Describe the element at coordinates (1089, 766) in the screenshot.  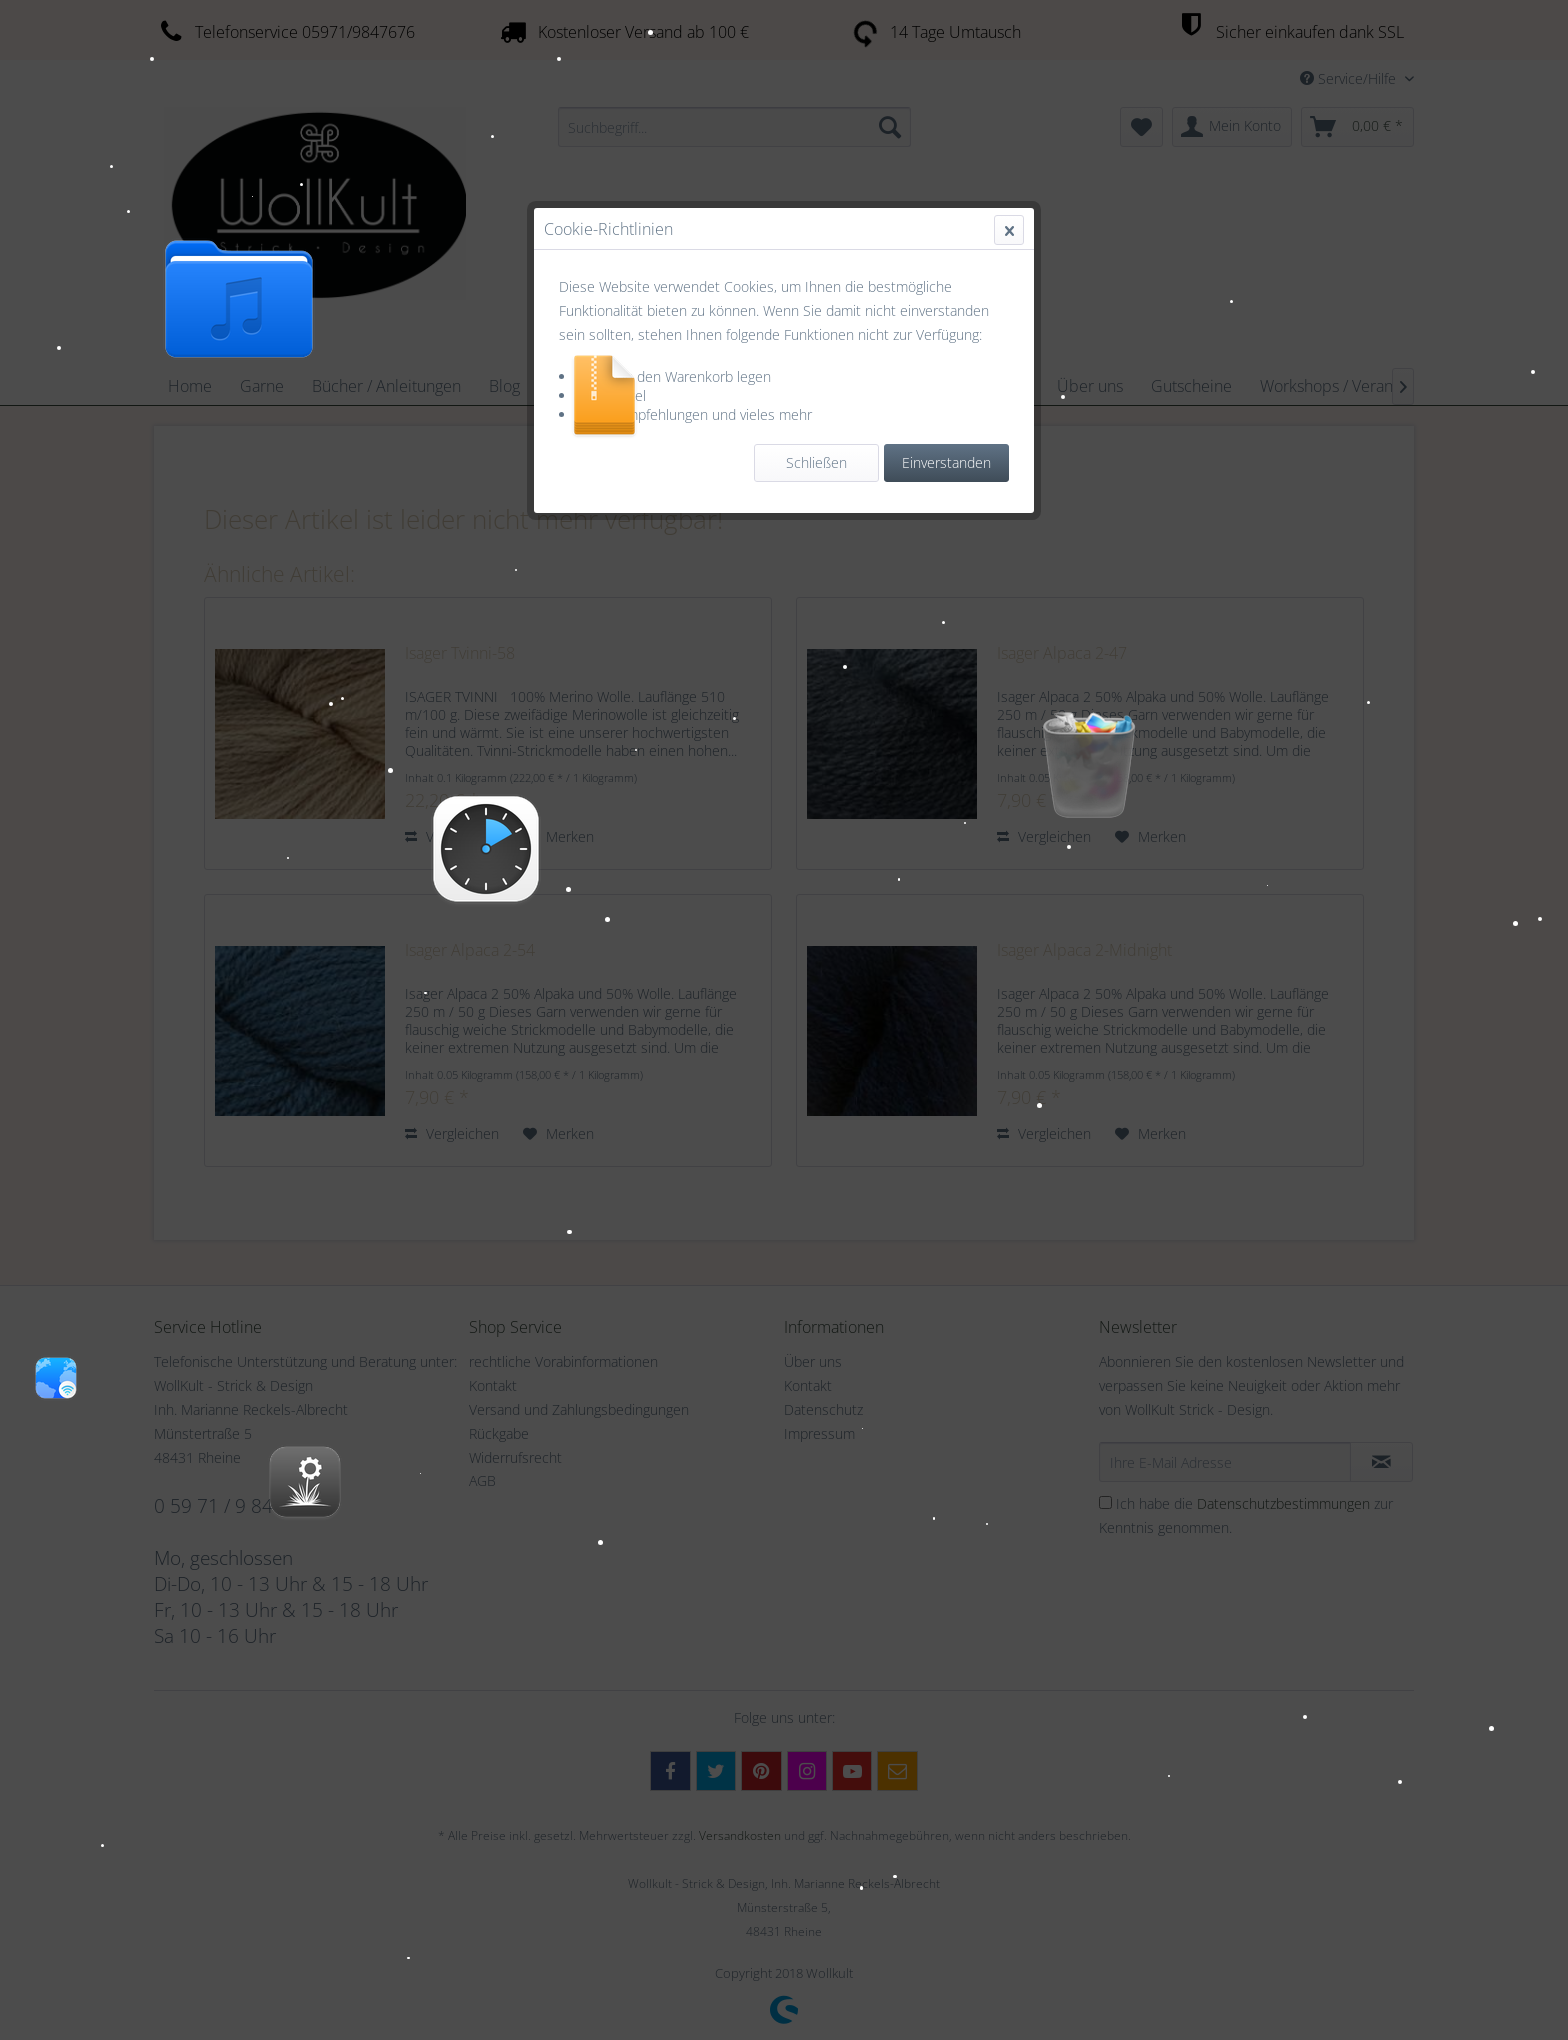
I see `trash bin with items ready to be emptied` at that location.